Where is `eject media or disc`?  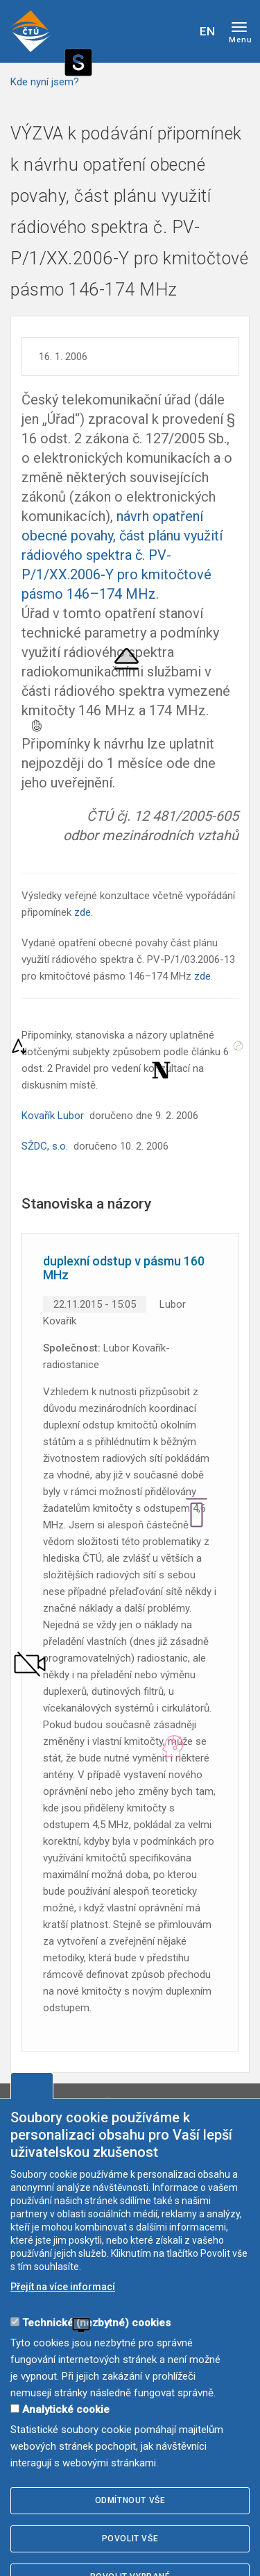 eject media or disc is located at coordinates (126, 660).